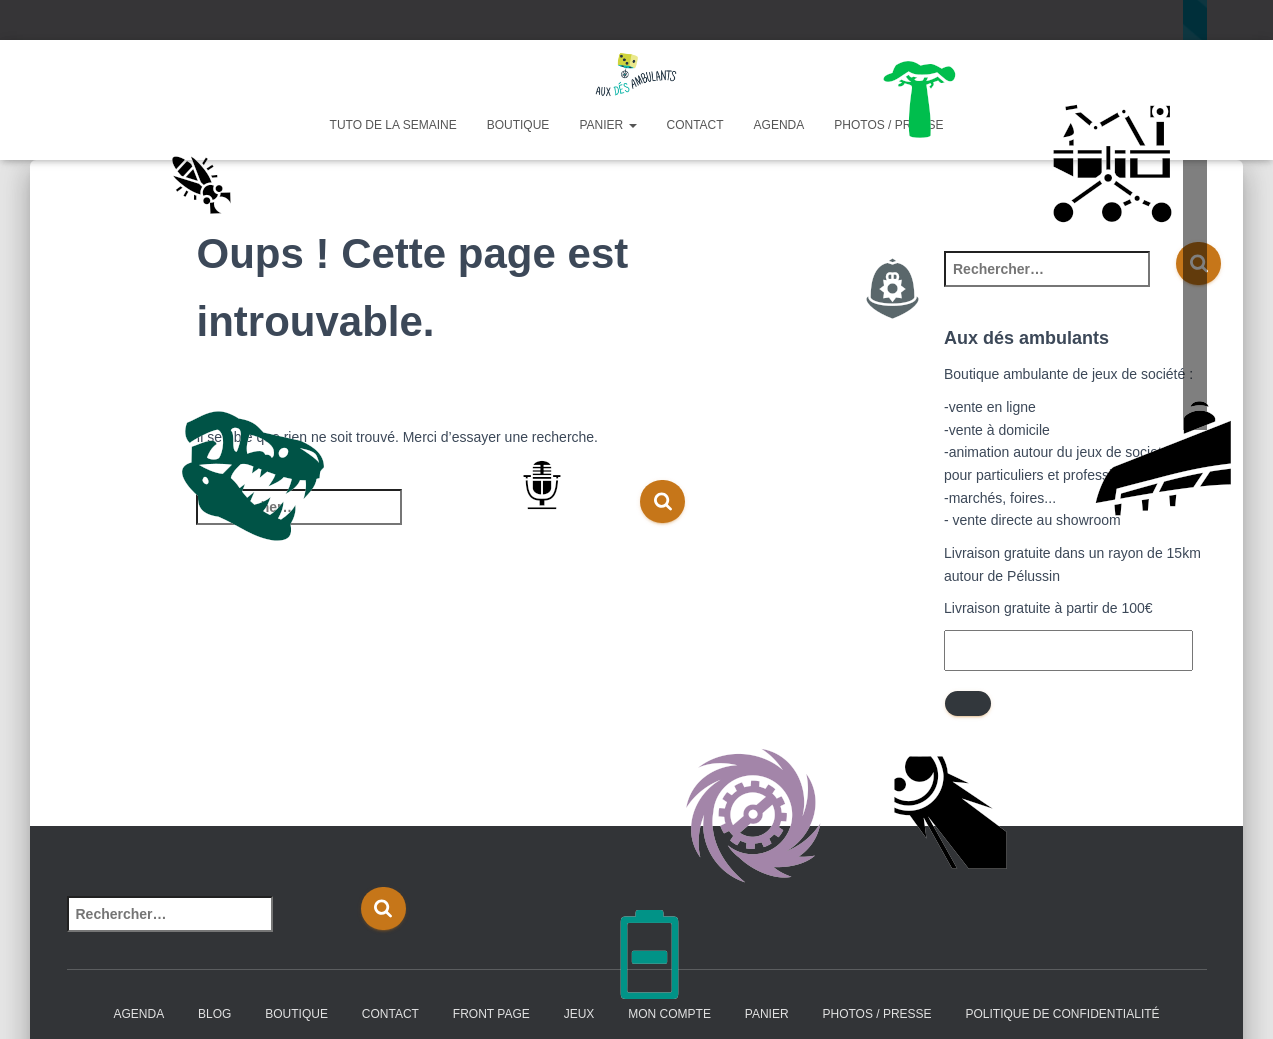  I want to click on view mars rover mission details, so click(1112, 163).